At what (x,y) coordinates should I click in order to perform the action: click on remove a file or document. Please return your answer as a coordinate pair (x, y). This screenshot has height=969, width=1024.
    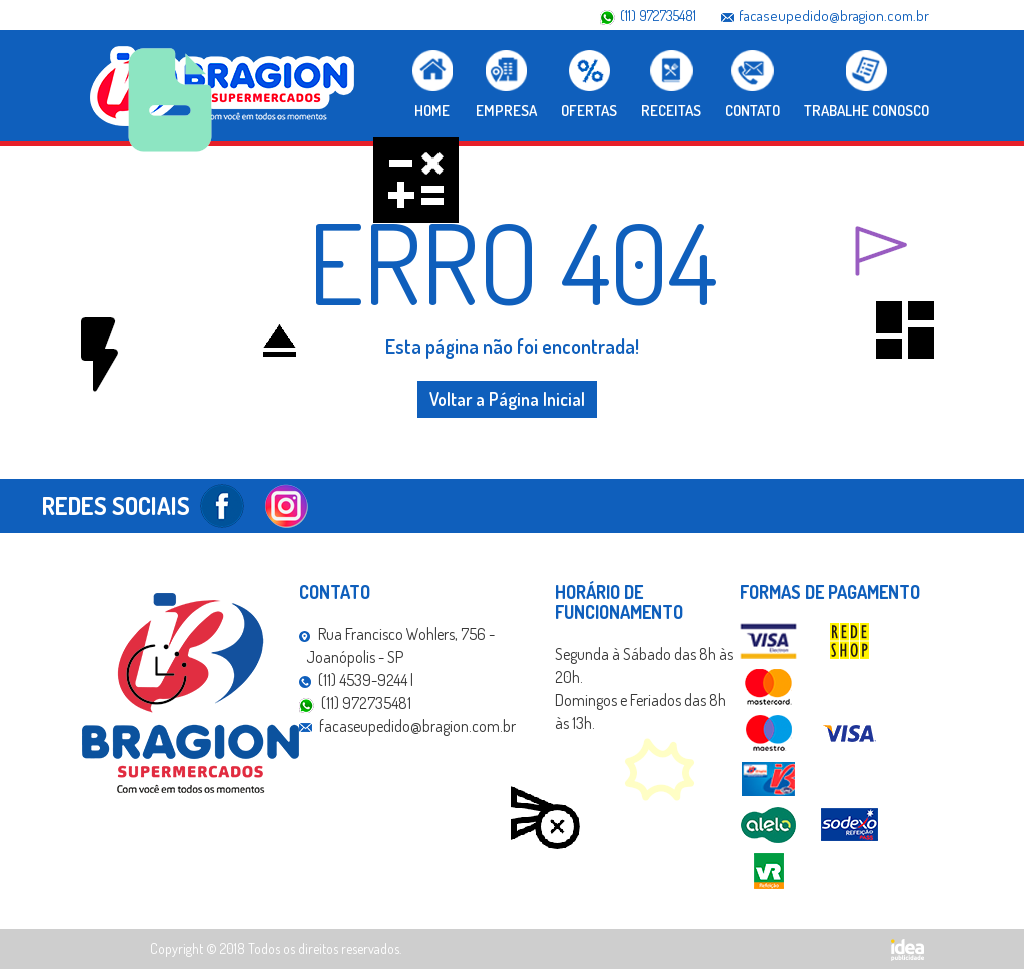
    Looking at the image, I should click on (170, 100).